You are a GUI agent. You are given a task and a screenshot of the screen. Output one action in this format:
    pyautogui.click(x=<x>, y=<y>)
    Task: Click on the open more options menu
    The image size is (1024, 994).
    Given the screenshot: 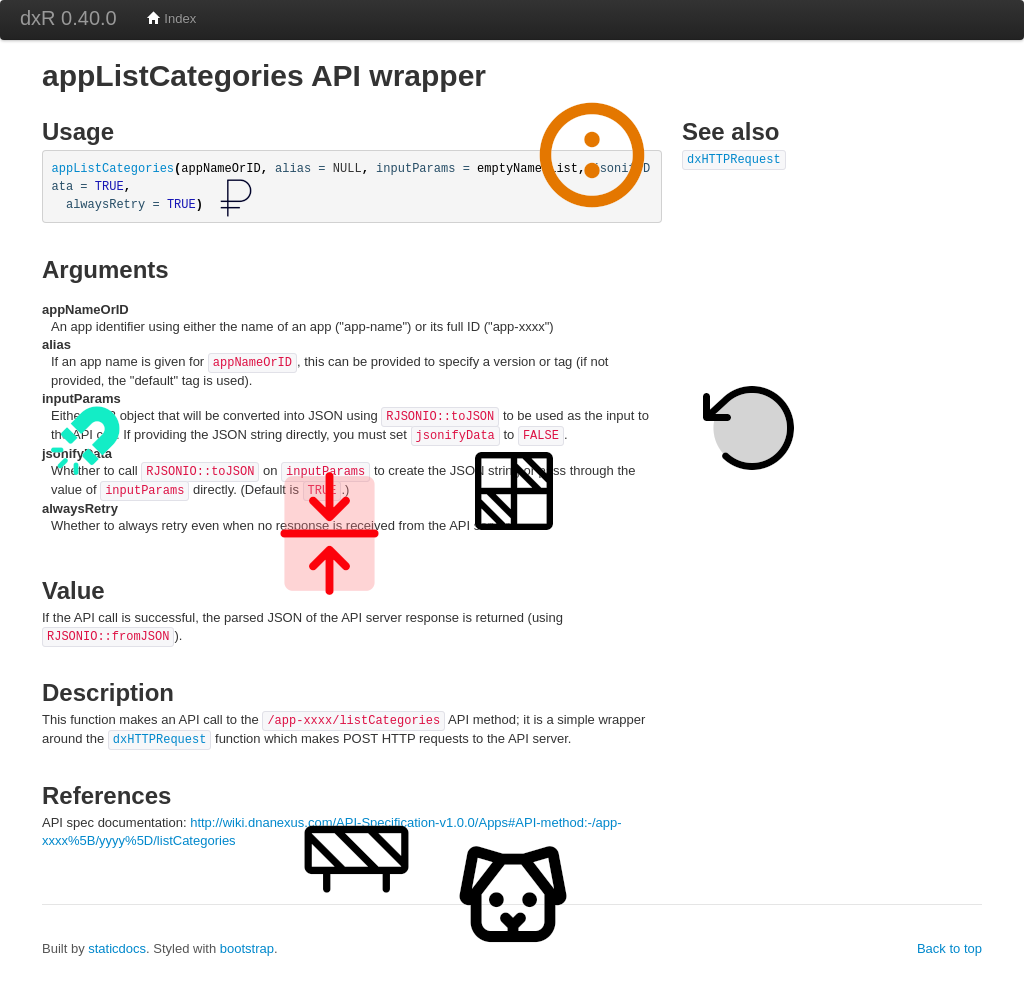 What is the action you would take?
    pyautogui.click(x=592, y=155)
    